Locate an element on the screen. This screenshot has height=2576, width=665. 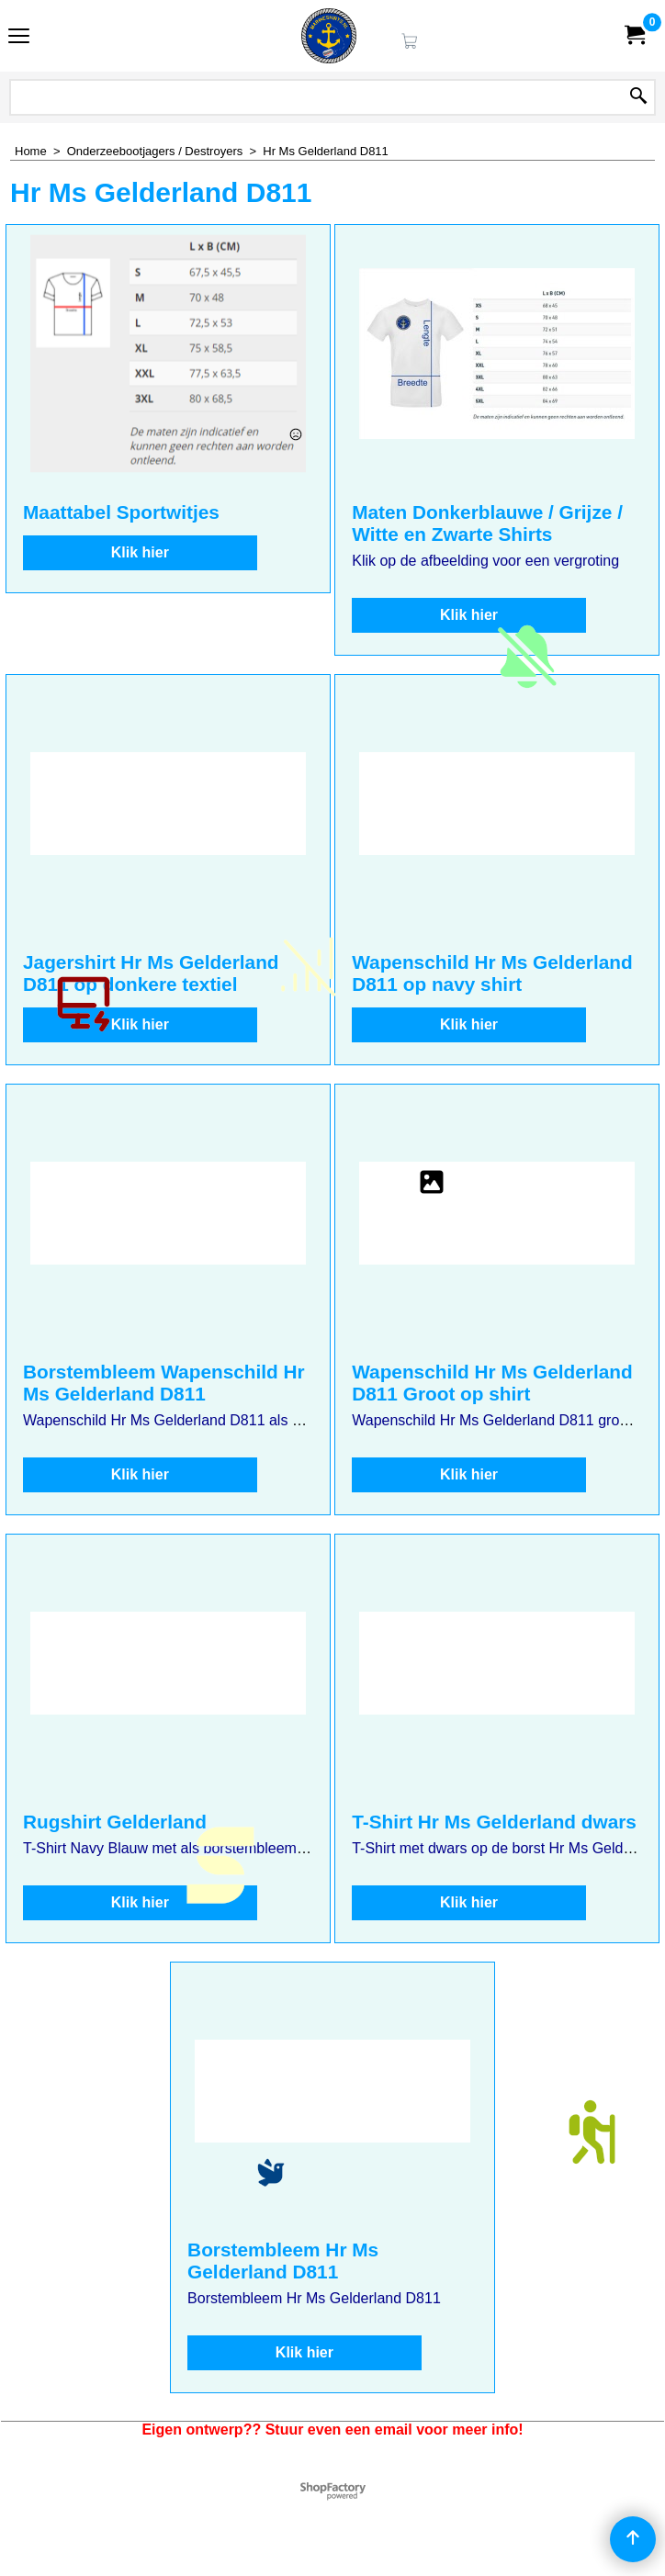
sitrox brand logo is located at coordinates (220, 1865).